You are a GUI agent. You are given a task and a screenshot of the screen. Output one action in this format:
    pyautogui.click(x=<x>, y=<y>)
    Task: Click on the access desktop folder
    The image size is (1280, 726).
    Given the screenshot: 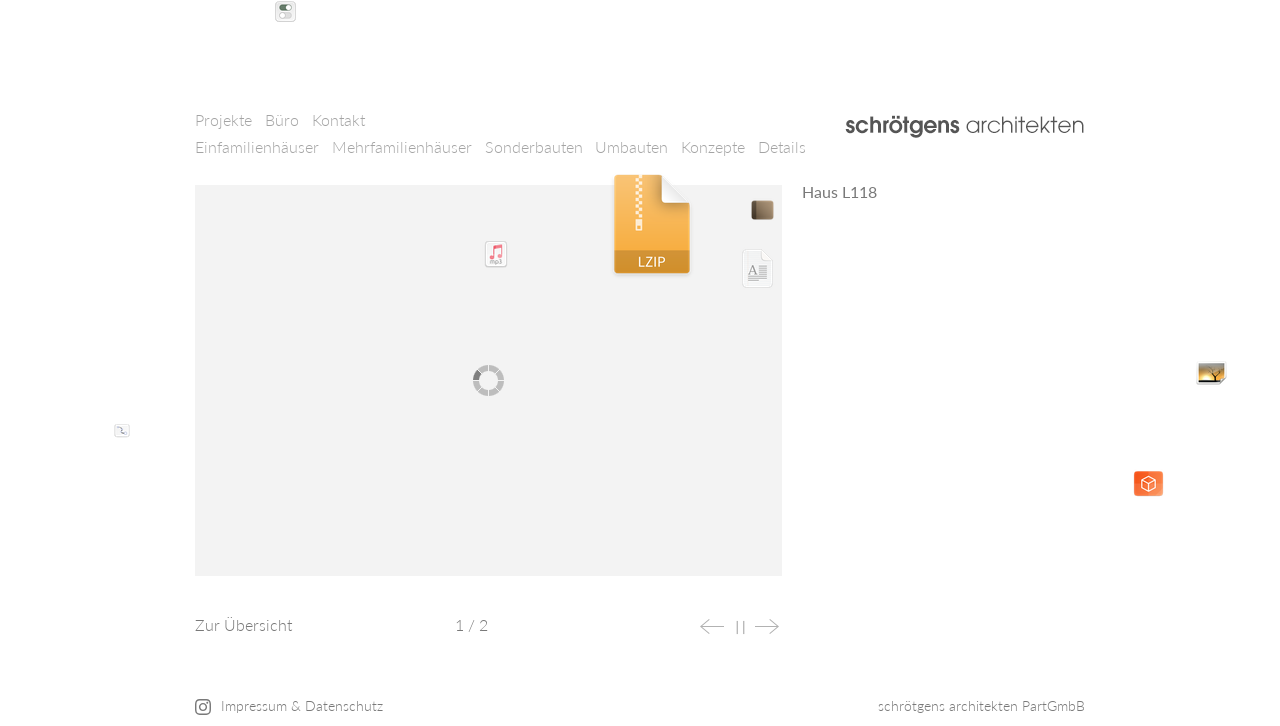 What is the action you would take?
    pyautogui.click(x=762, y=209)
    